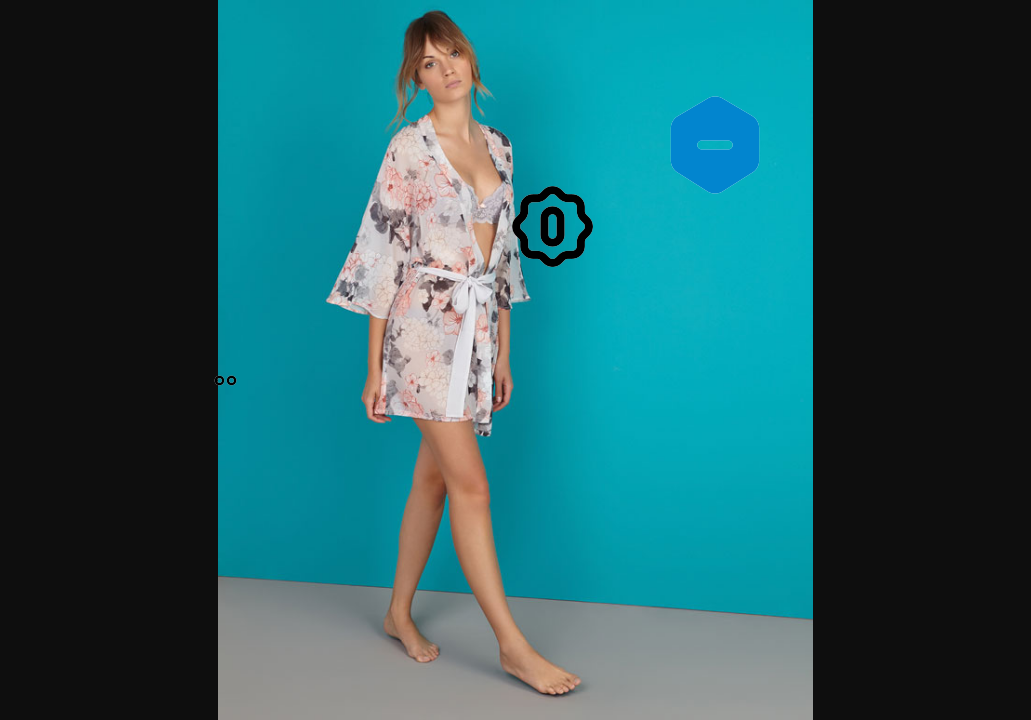 The height and width of the screenshot is (720, 1031). What do you see at coordinates (225, 380) in the screenshot?
I see `link to flickr photo sharing account` at bounding box center [225, 380].